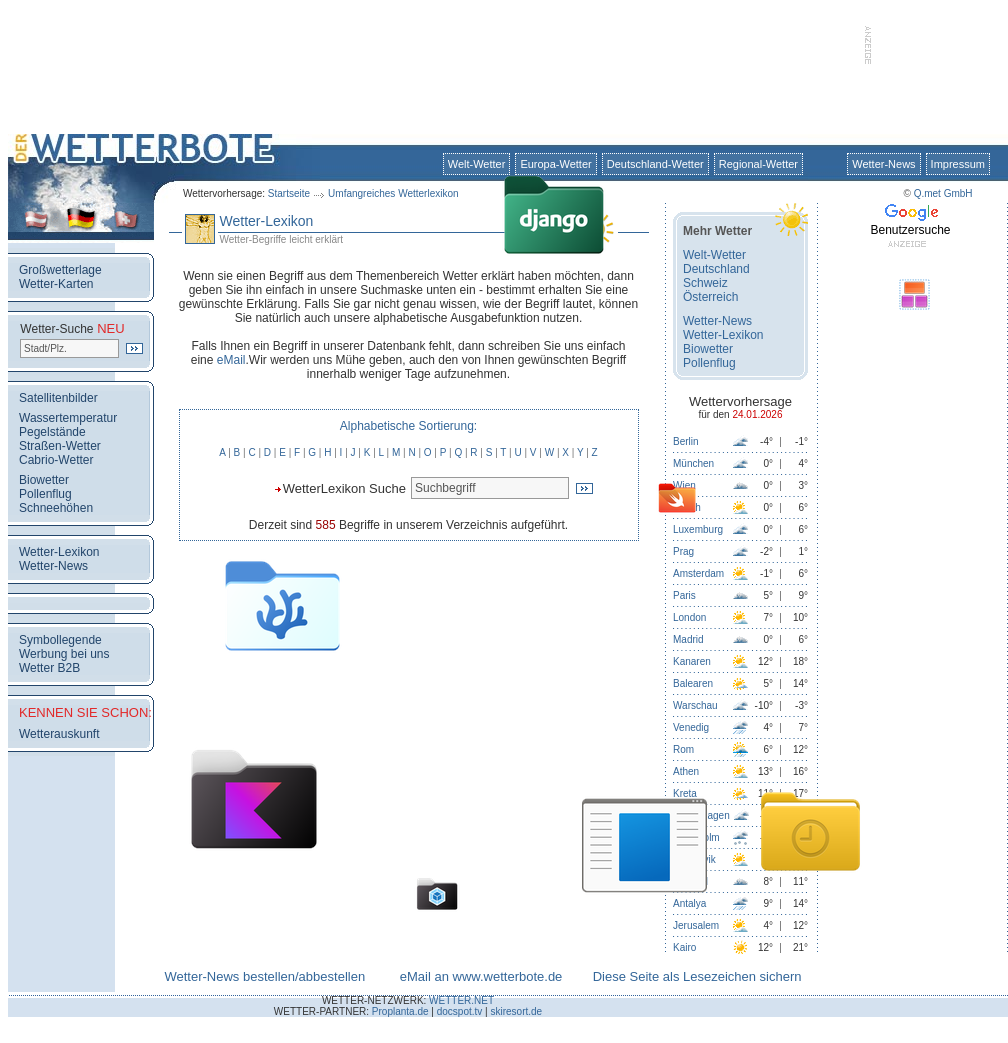 This screenshot has height=1043, width=1008. What do you see at coordinates (282, 609) in the screenshot?
I see `folder containing VSCodium projects or files` at bounding box center [282, 609].